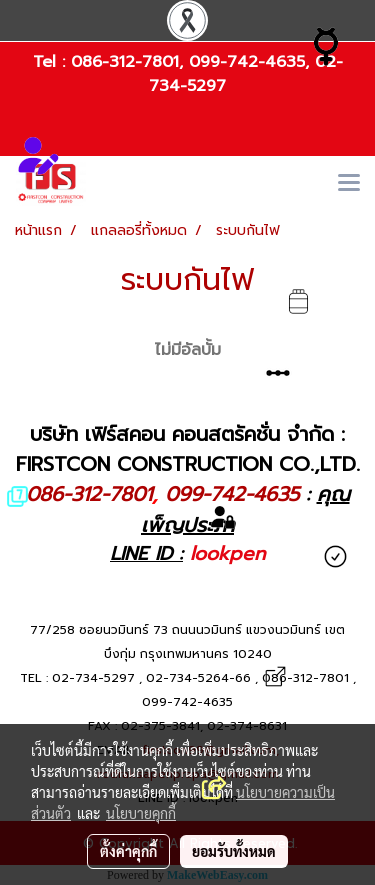  I want to click on indicates mercury as a planetary or astrological symbol, so click(326, 46).